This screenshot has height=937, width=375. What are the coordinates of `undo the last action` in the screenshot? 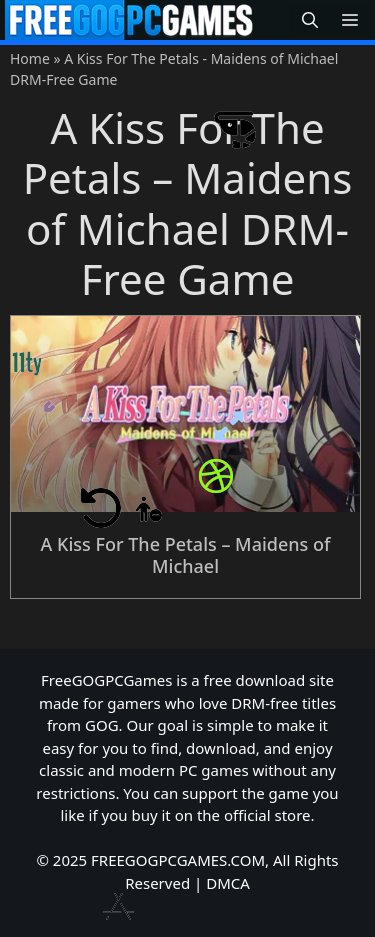 It's located at (101, 508).